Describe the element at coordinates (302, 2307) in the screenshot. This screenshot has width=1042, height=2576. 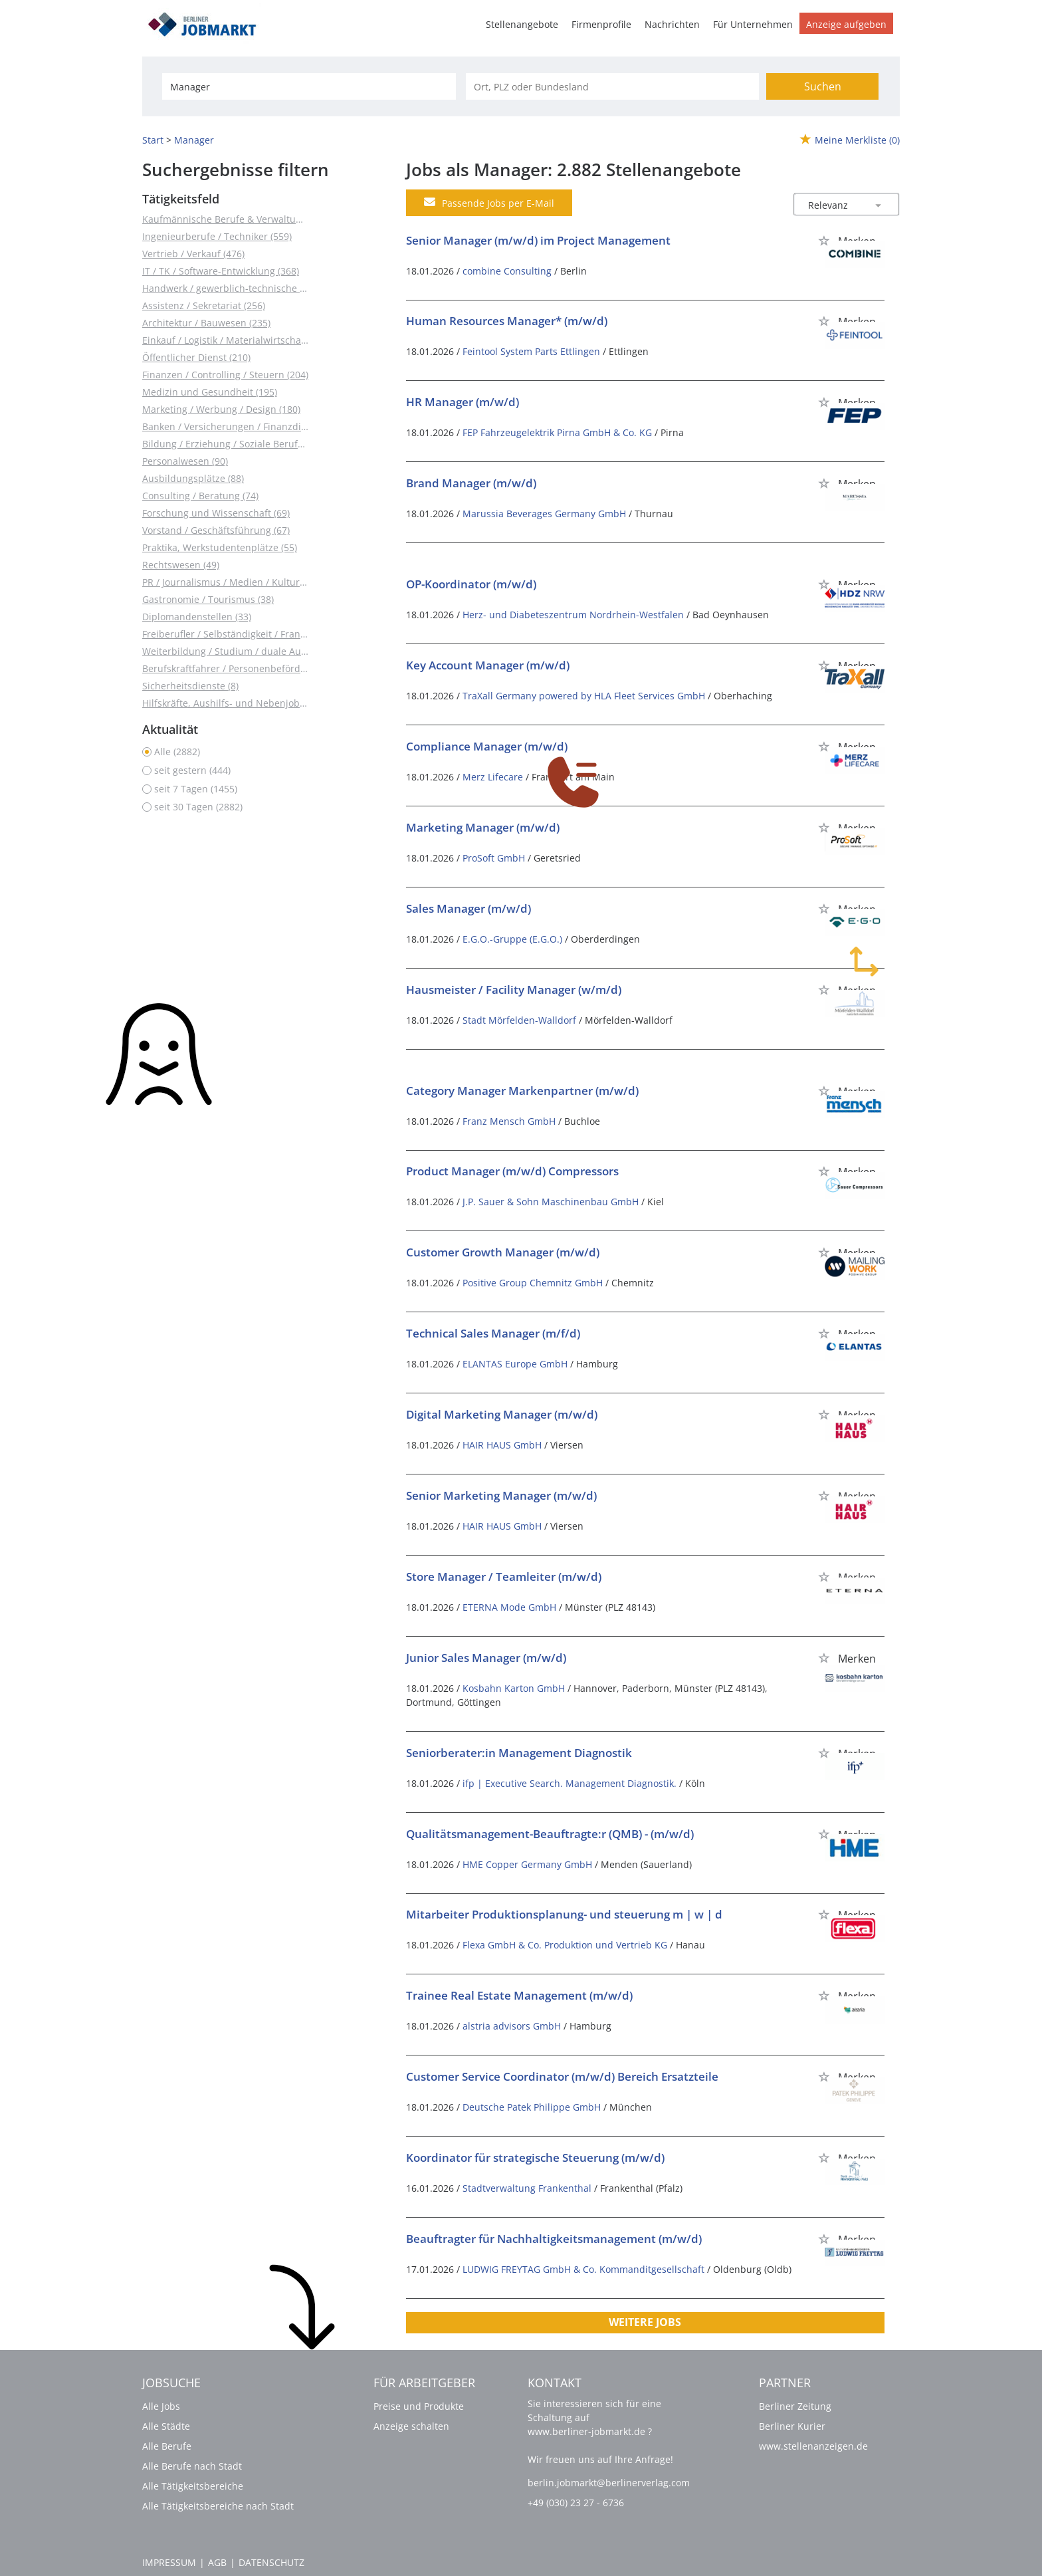
I see `redirect or forward content downward` at that location.